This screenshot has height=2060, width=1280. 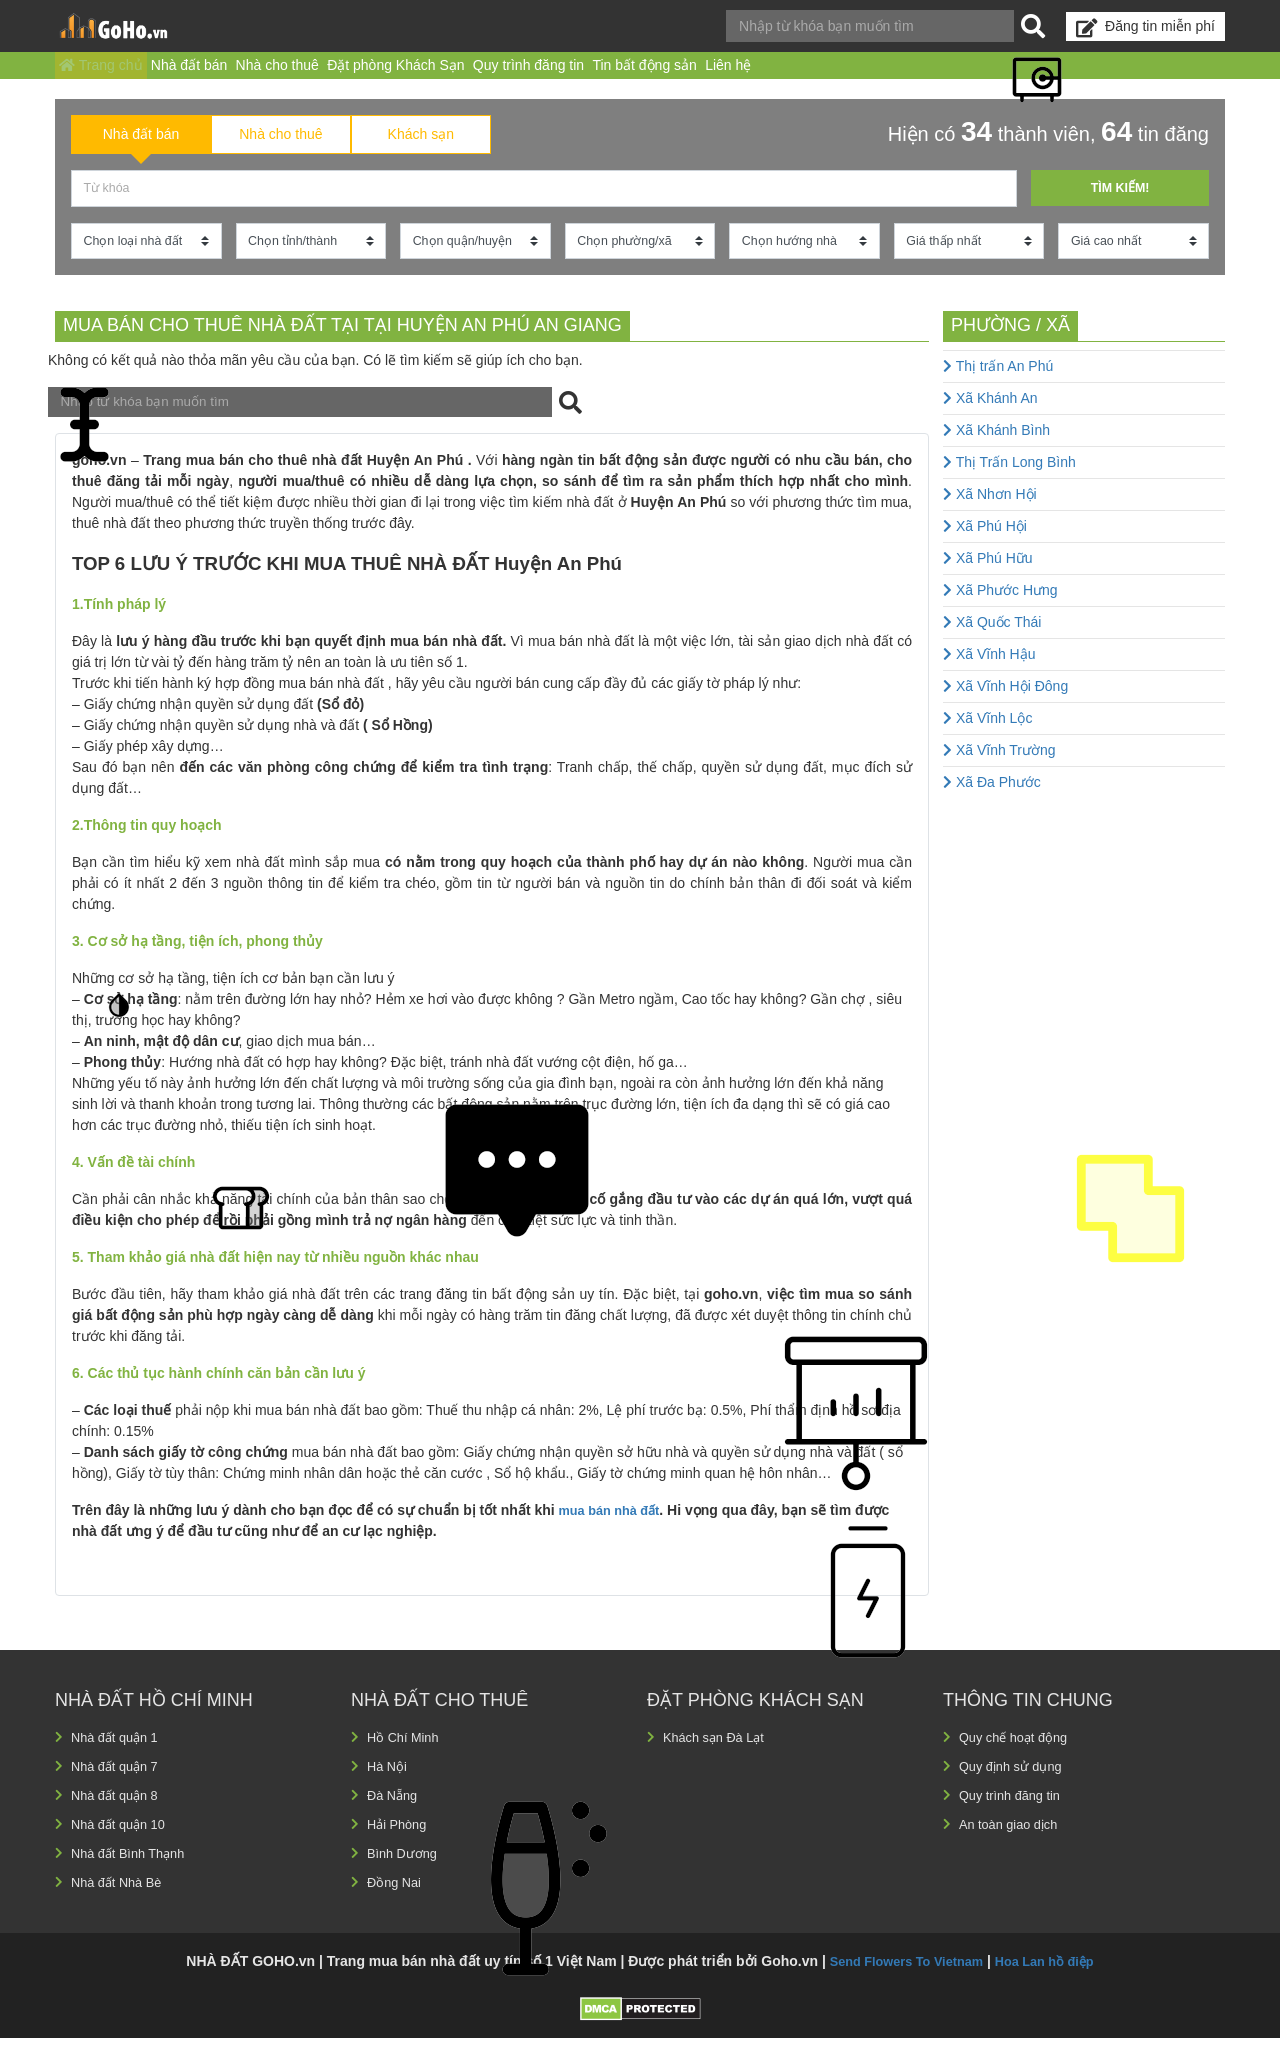 I want to click on merge or combine selected objects, so click(x=1130, y=1208).